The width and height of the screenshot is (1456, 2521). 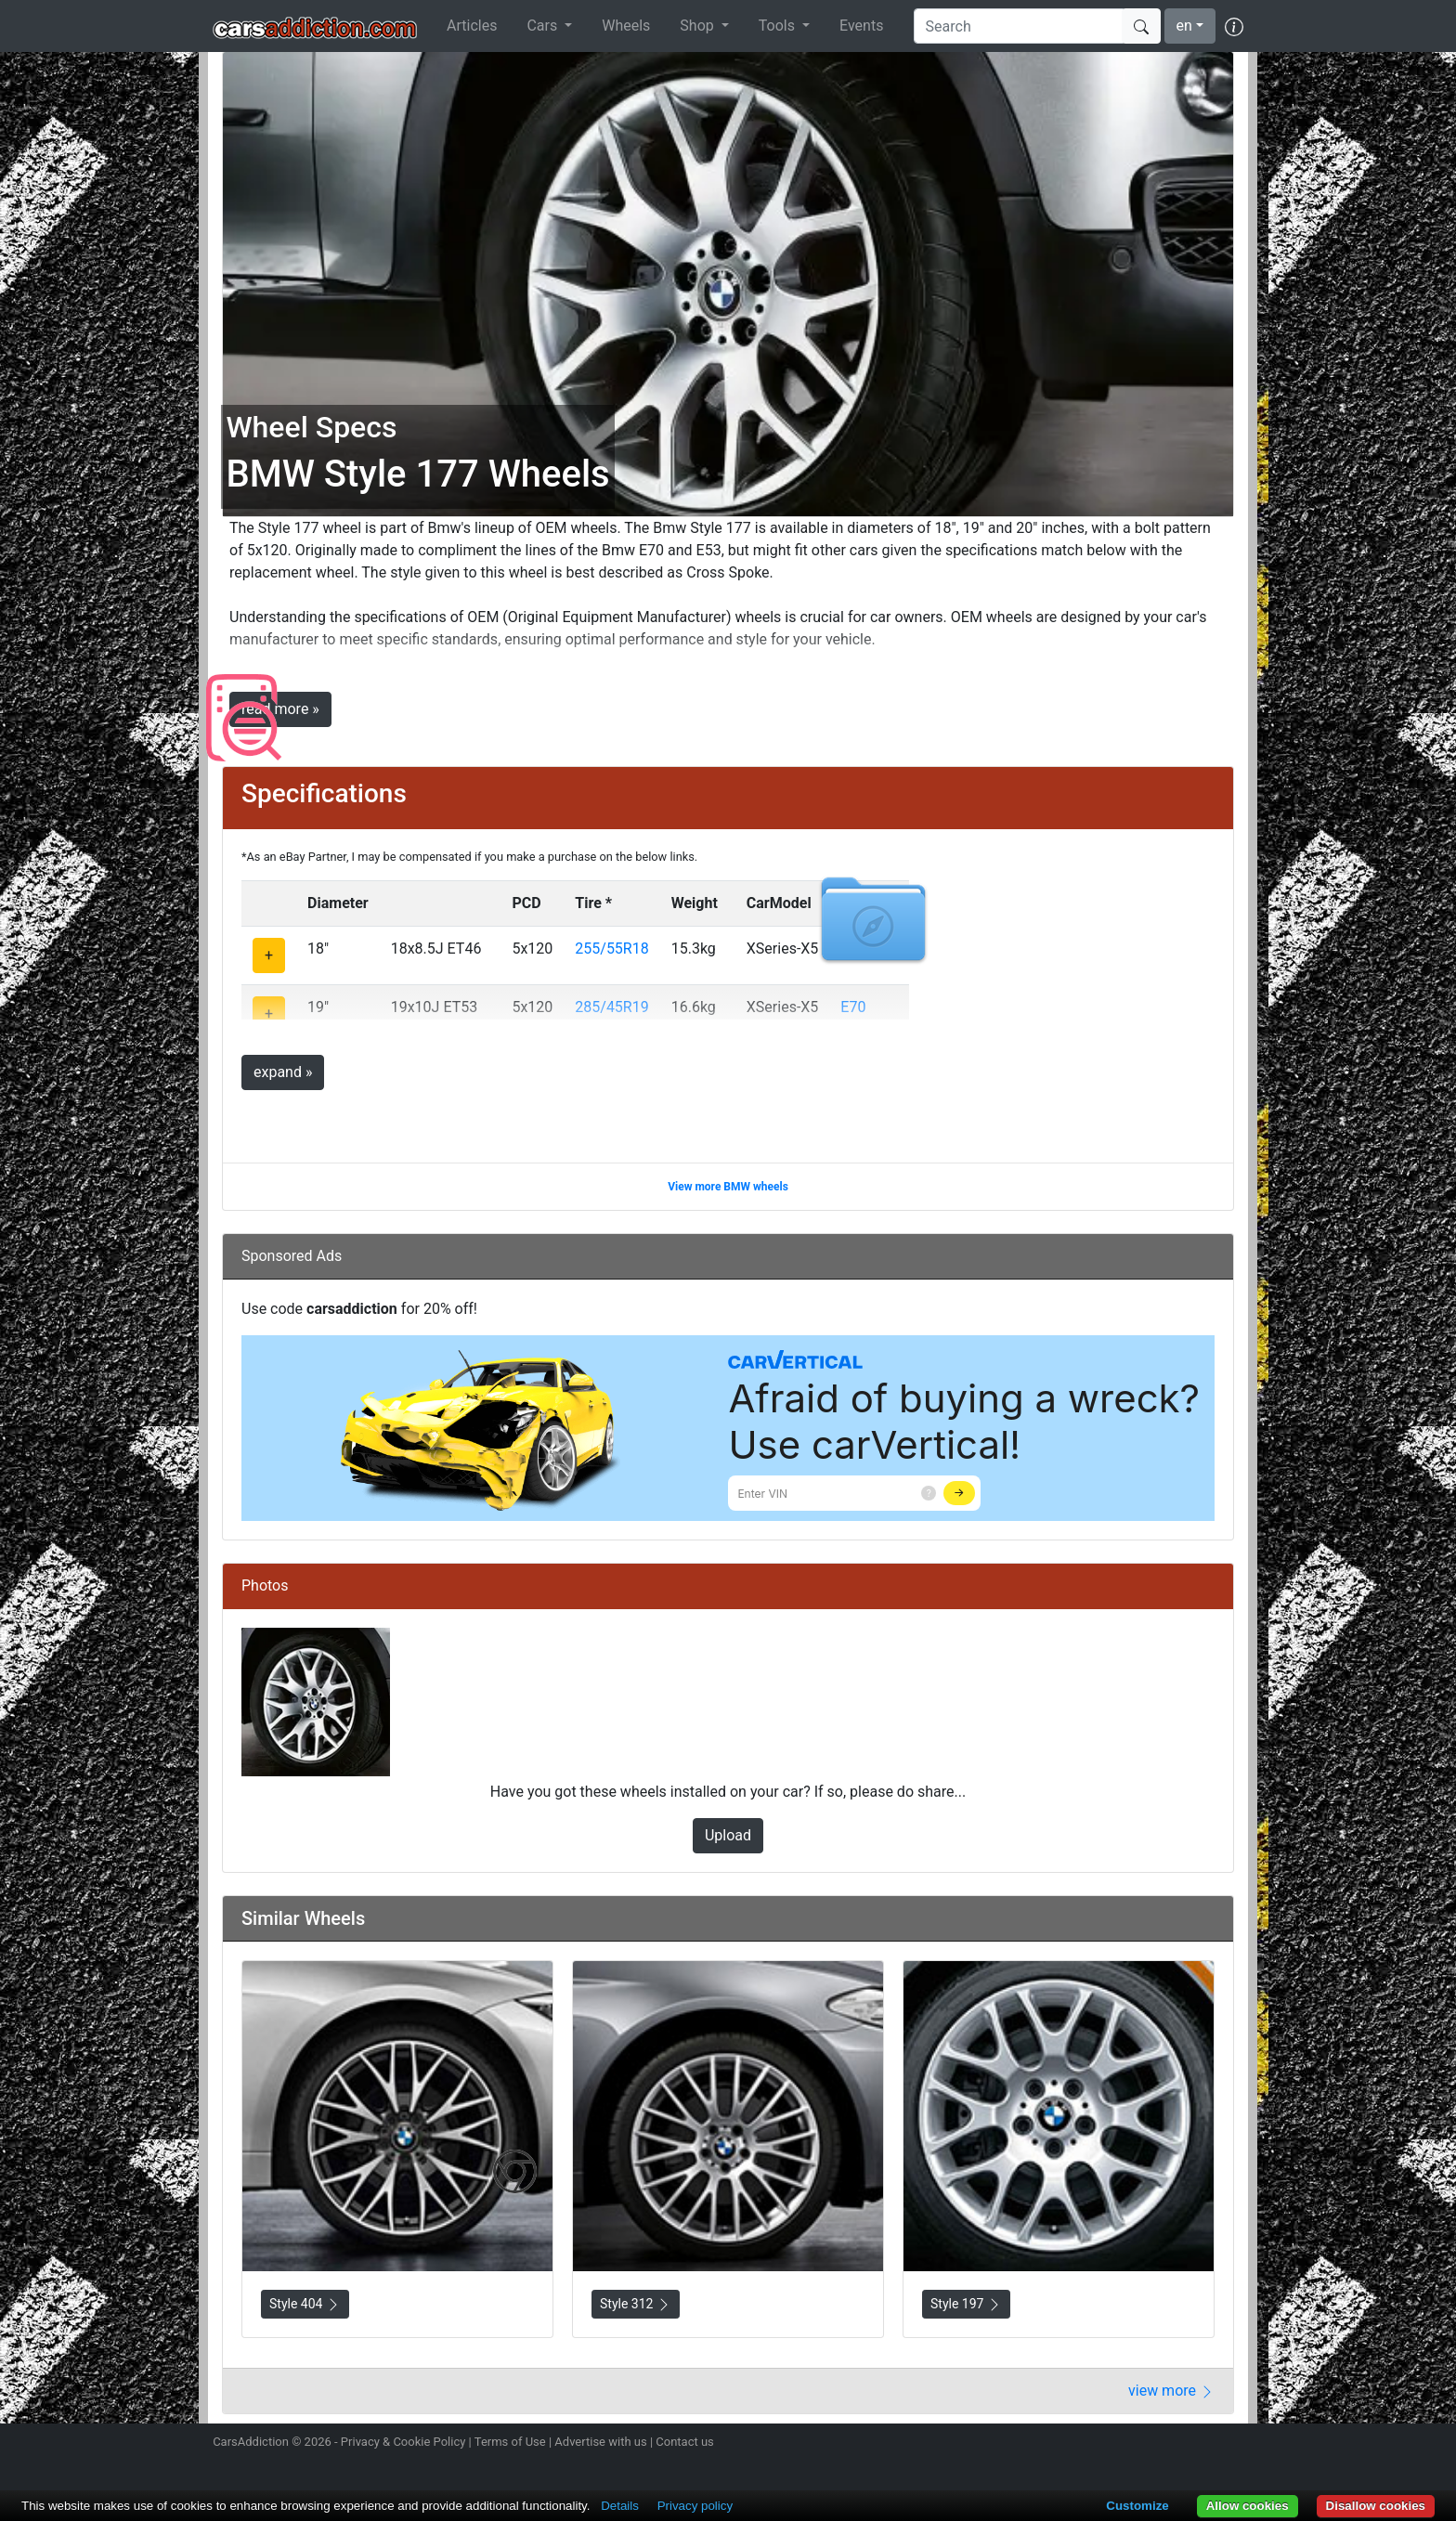 What do you see at coordinates (244, 718) in the screenshot?
I see `open the system log viewer app` at bounding box center [244, 718].